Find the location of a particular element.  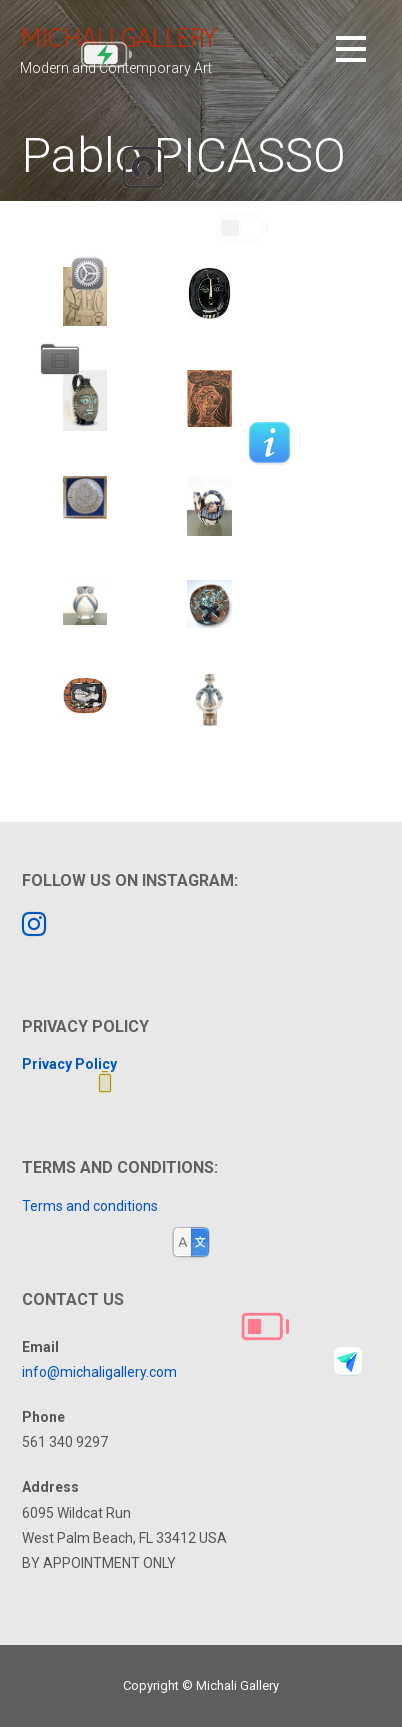

access language and region settings is located at coordinates (191, 1242).